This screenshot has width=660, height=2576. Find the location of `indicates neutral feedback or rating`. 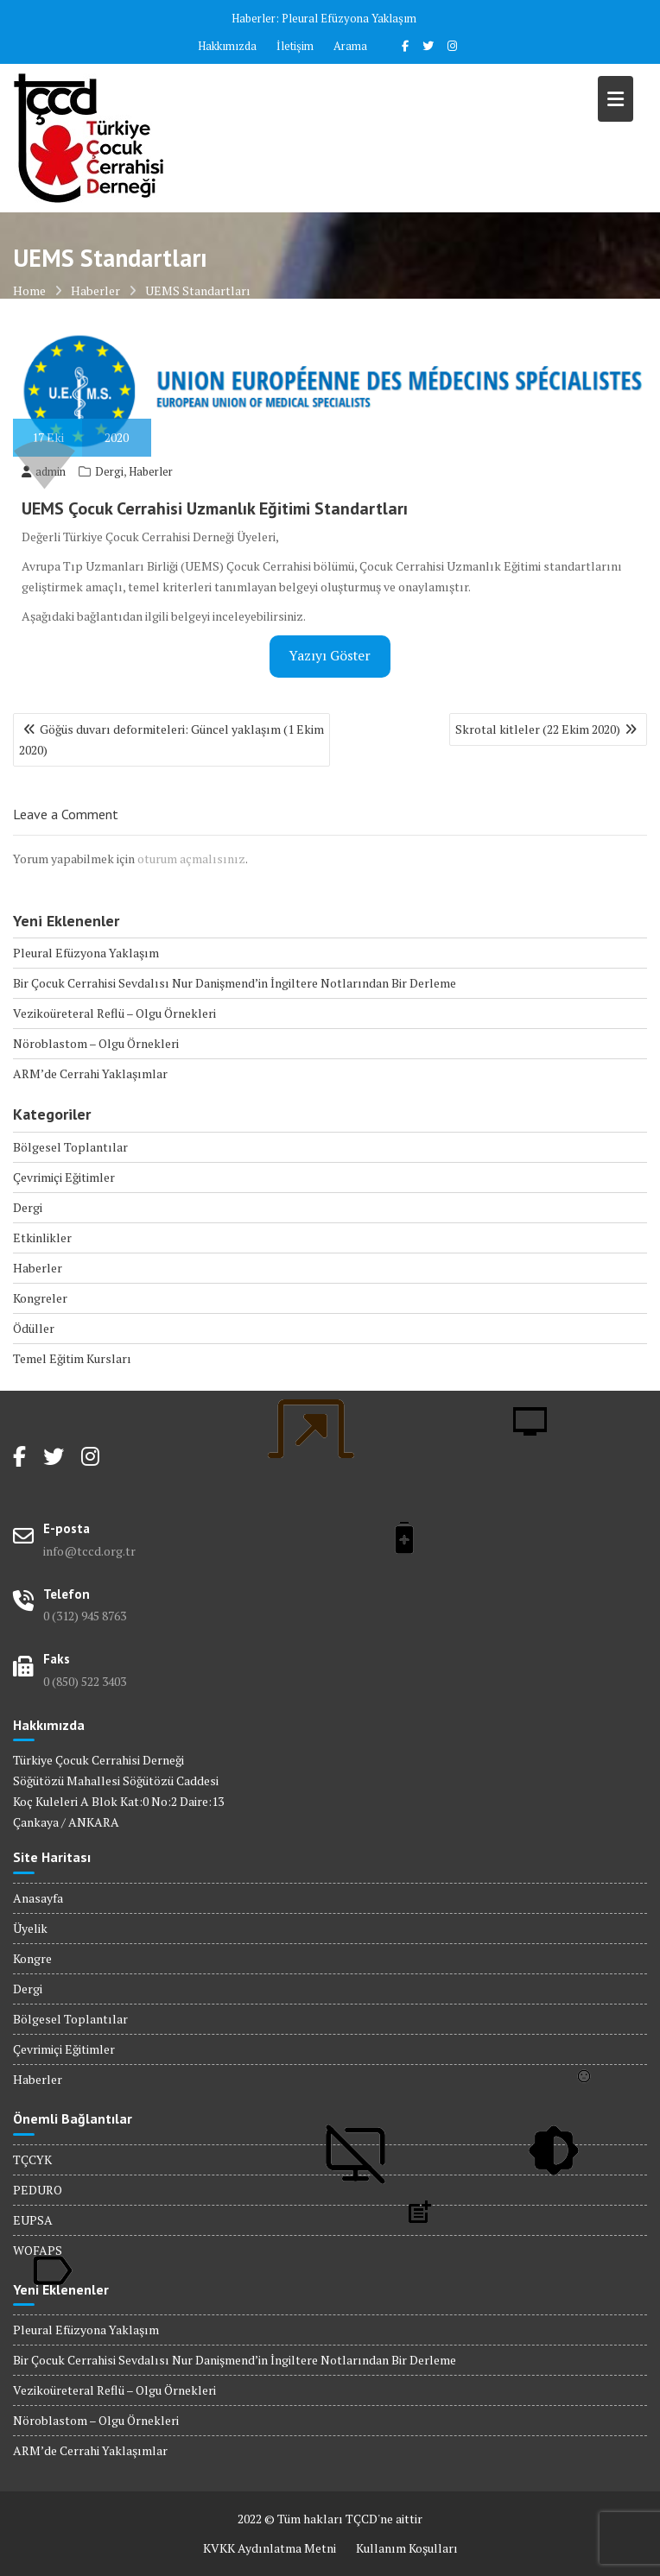

indicates neutral feedback or rating is located at coordinates (584, 2076).